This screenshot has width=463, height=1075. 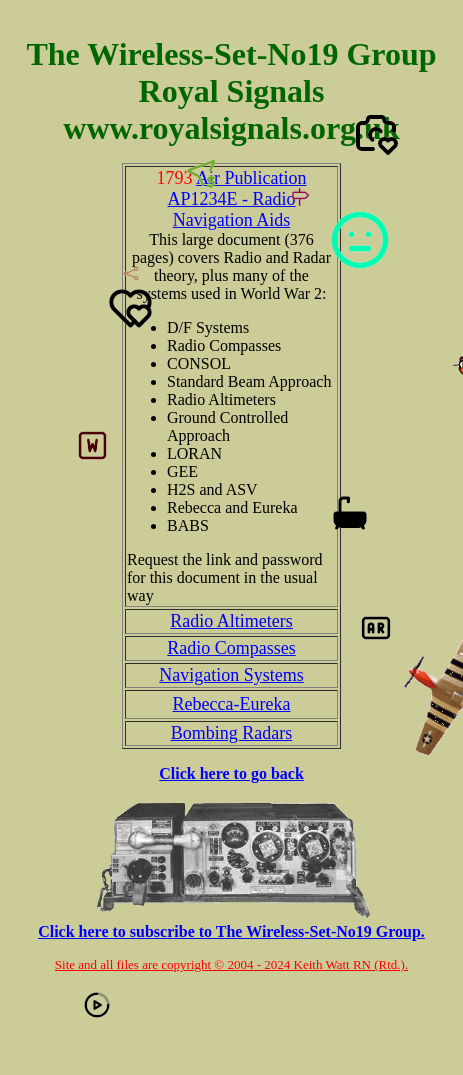 I want to click on view project milestones, so click(x=300, y=197).